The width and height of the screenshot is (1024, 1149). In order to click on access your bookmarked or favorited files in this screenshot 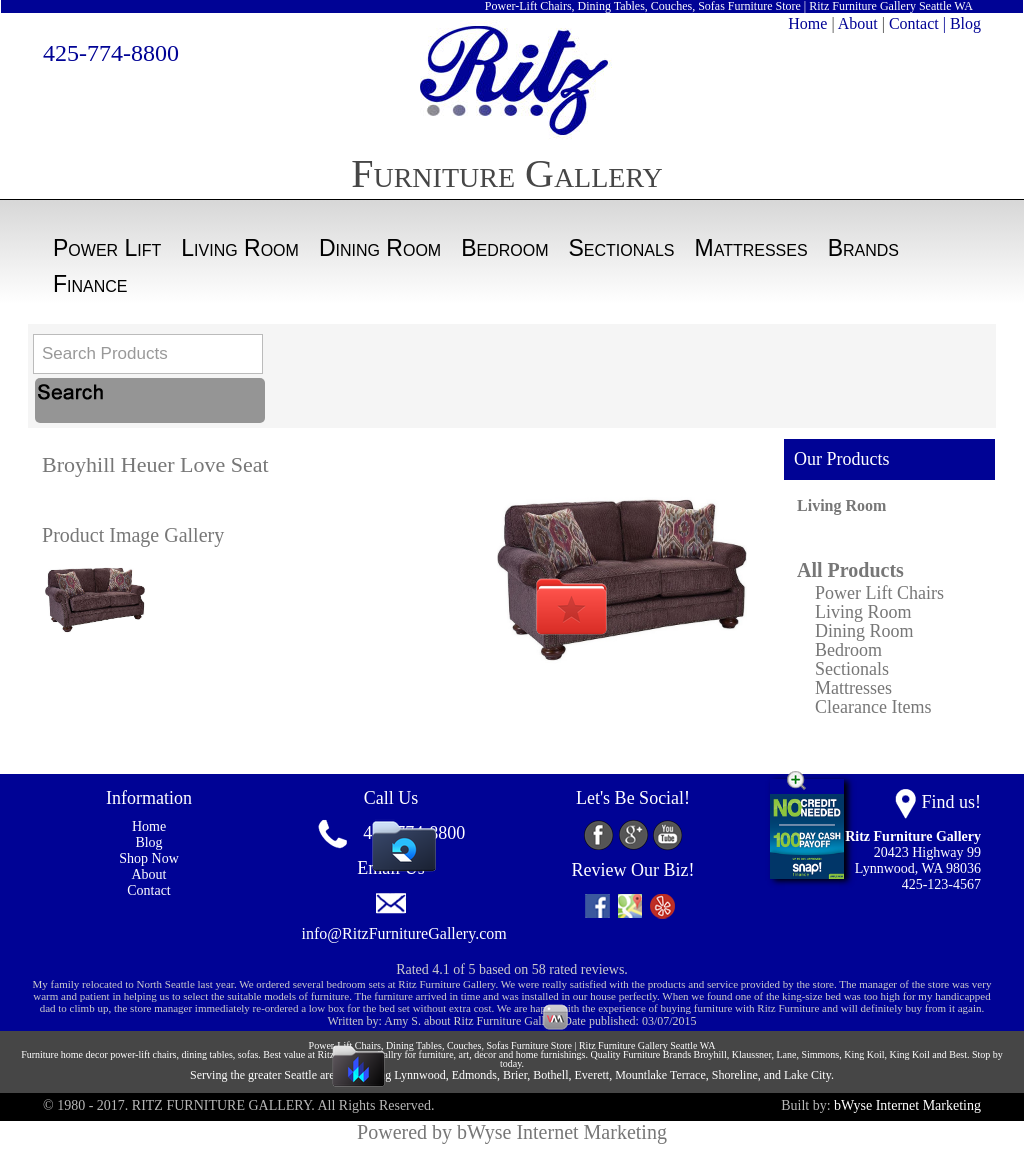, I will do `click(571, 606)`.